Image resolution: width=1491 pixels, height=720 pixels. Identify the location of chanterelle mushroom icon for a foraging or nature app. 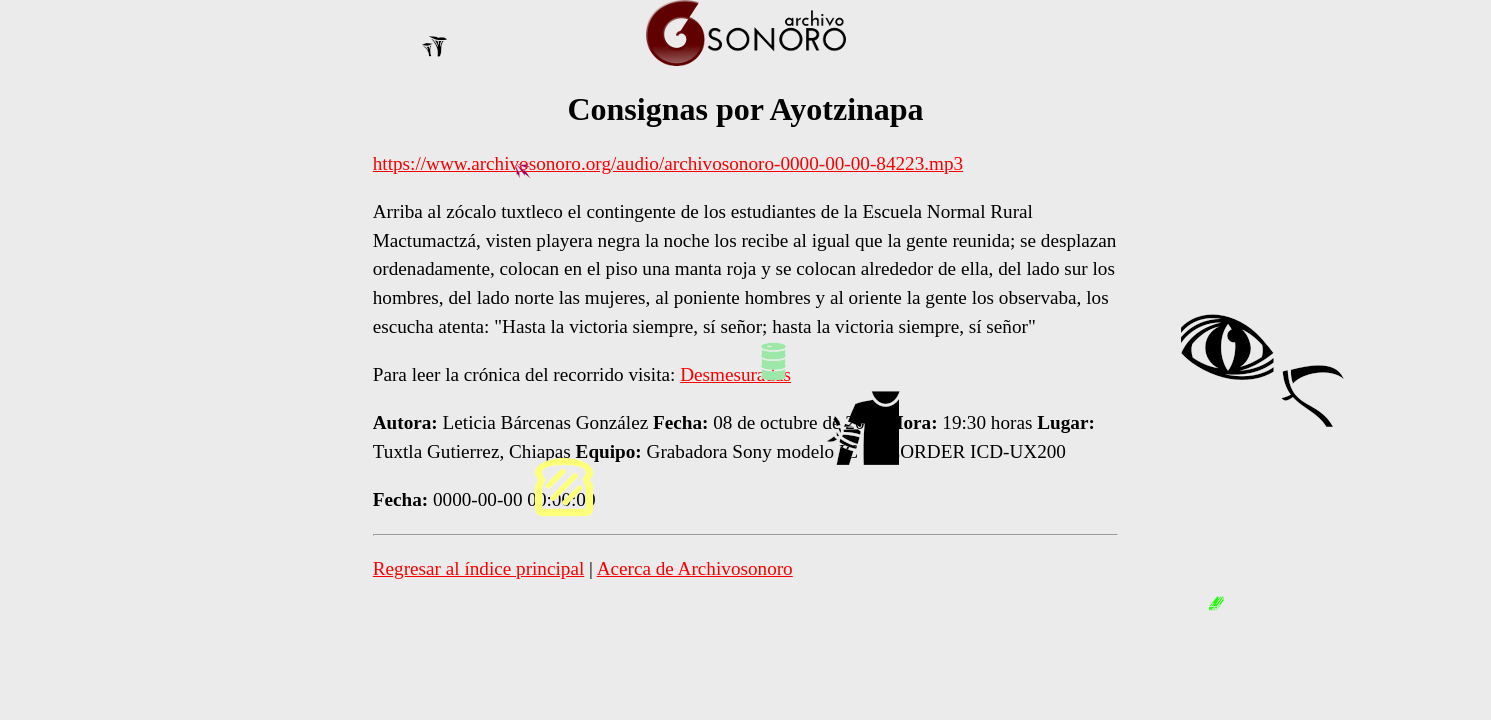
(434, 46).